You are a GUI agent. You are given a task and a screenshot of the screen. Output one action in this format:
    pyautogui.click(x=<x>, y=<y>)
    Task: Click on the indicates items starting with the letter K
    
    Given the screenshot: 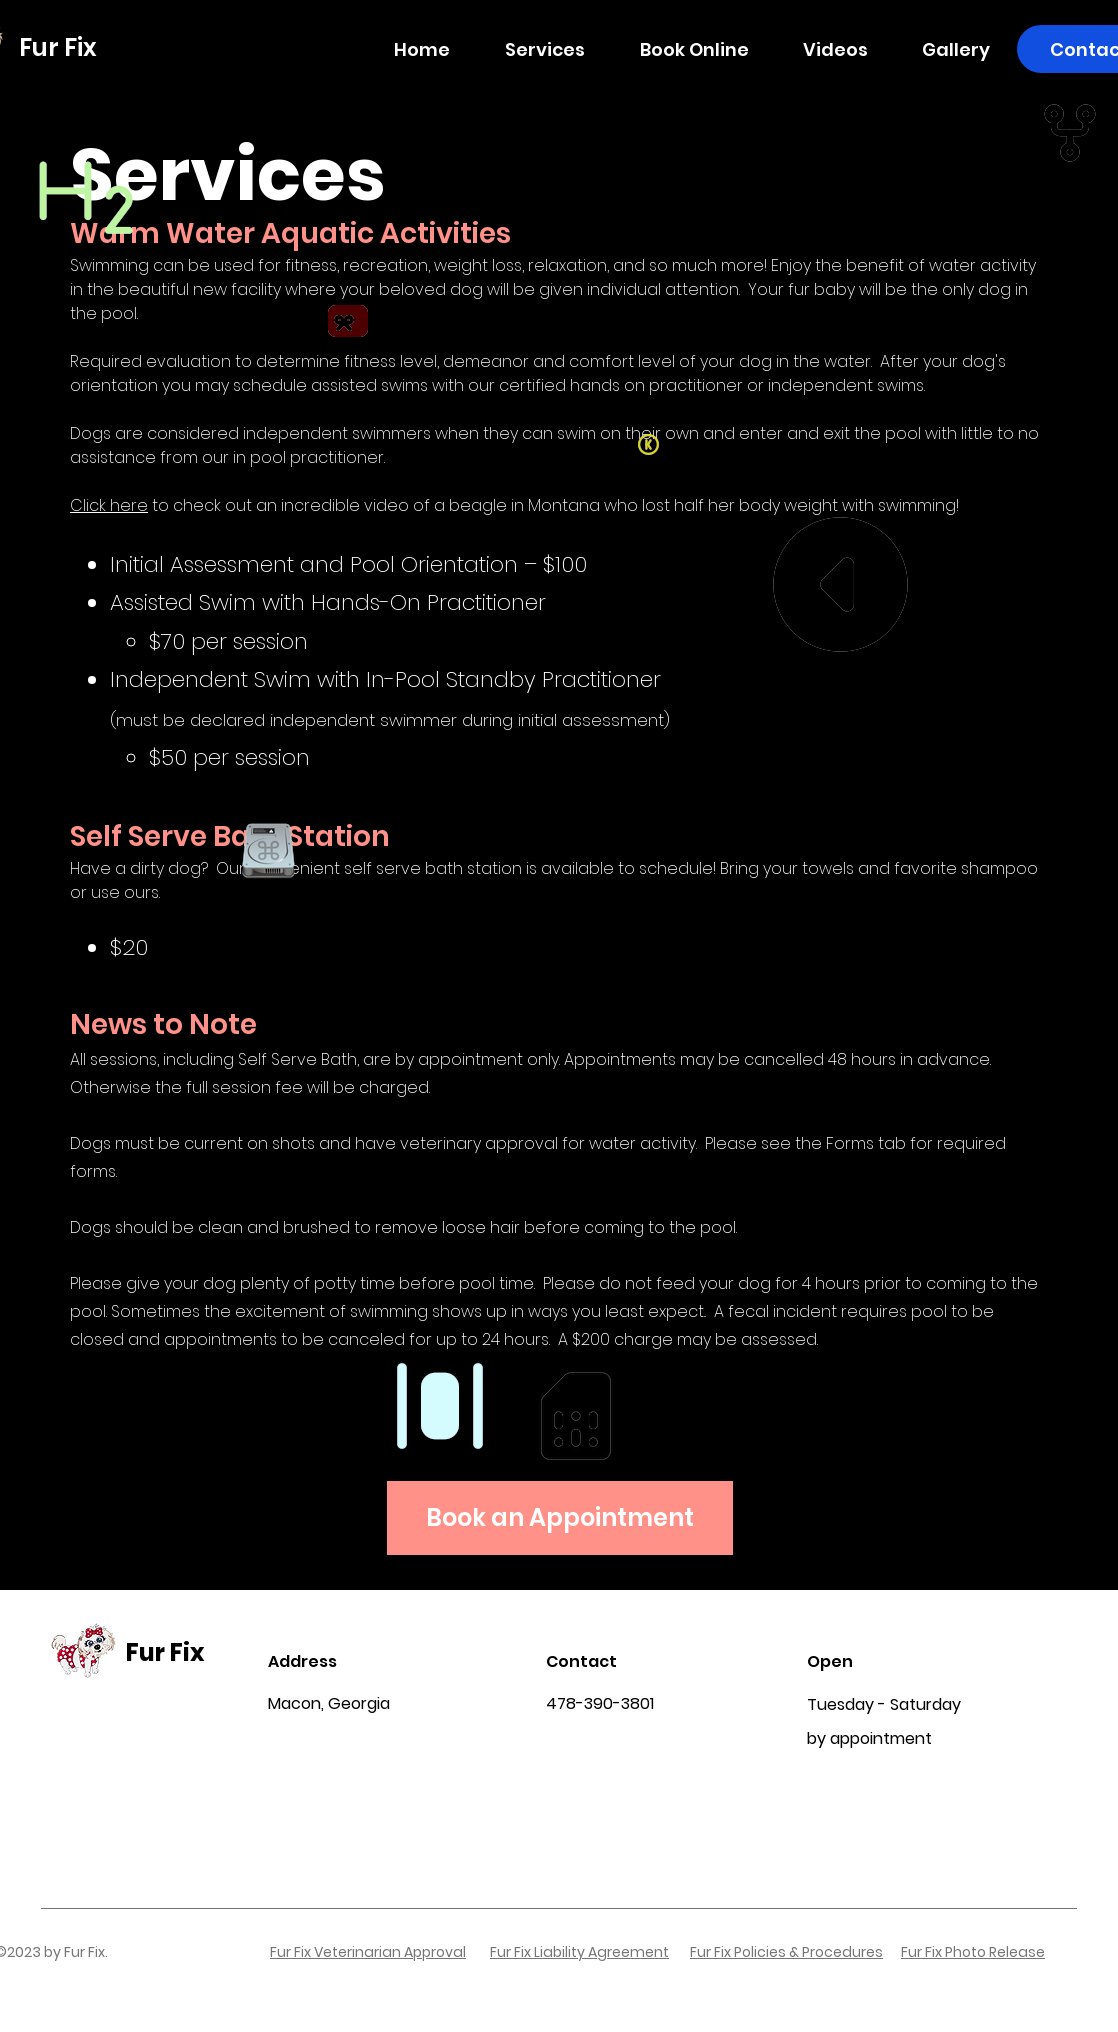 What is the action you would take?
    pyautogui.click(x=648, y=444)
    